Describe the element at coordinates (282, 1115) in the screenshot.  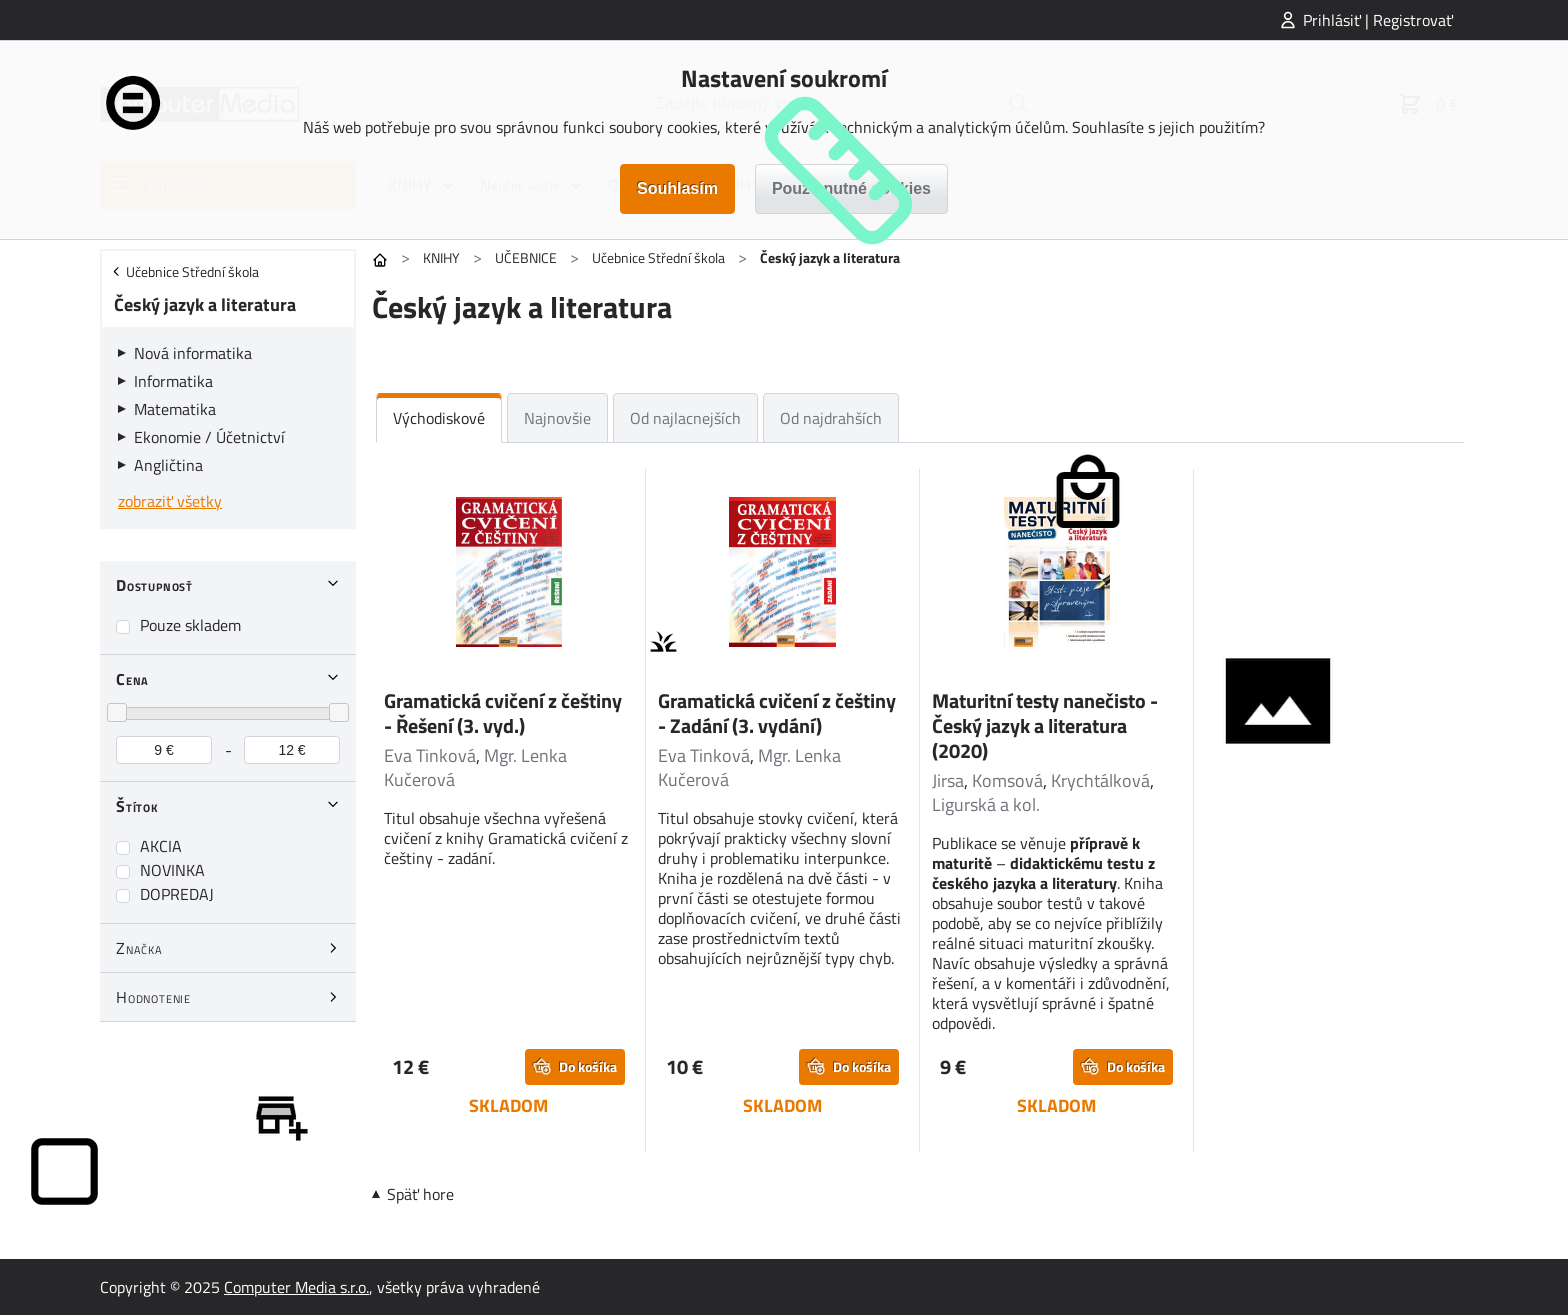
I see `add a new business location` at that location.